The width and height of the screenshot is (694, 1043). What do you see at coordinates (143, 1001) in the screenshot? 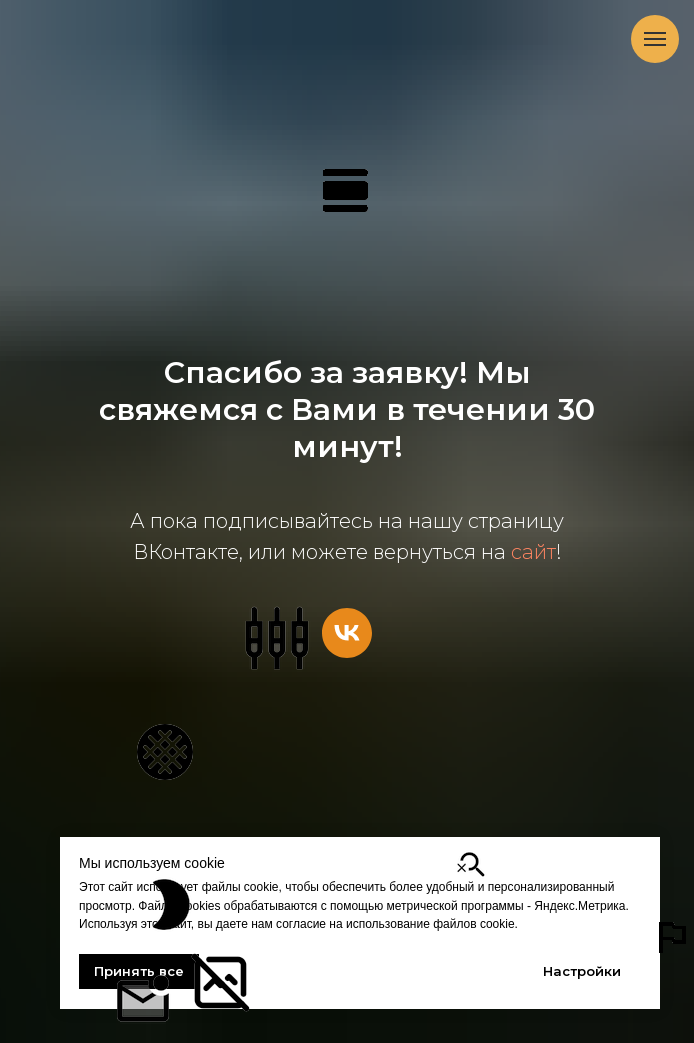
I see `indicates an unread email message` at bounding box center [143, 1001].